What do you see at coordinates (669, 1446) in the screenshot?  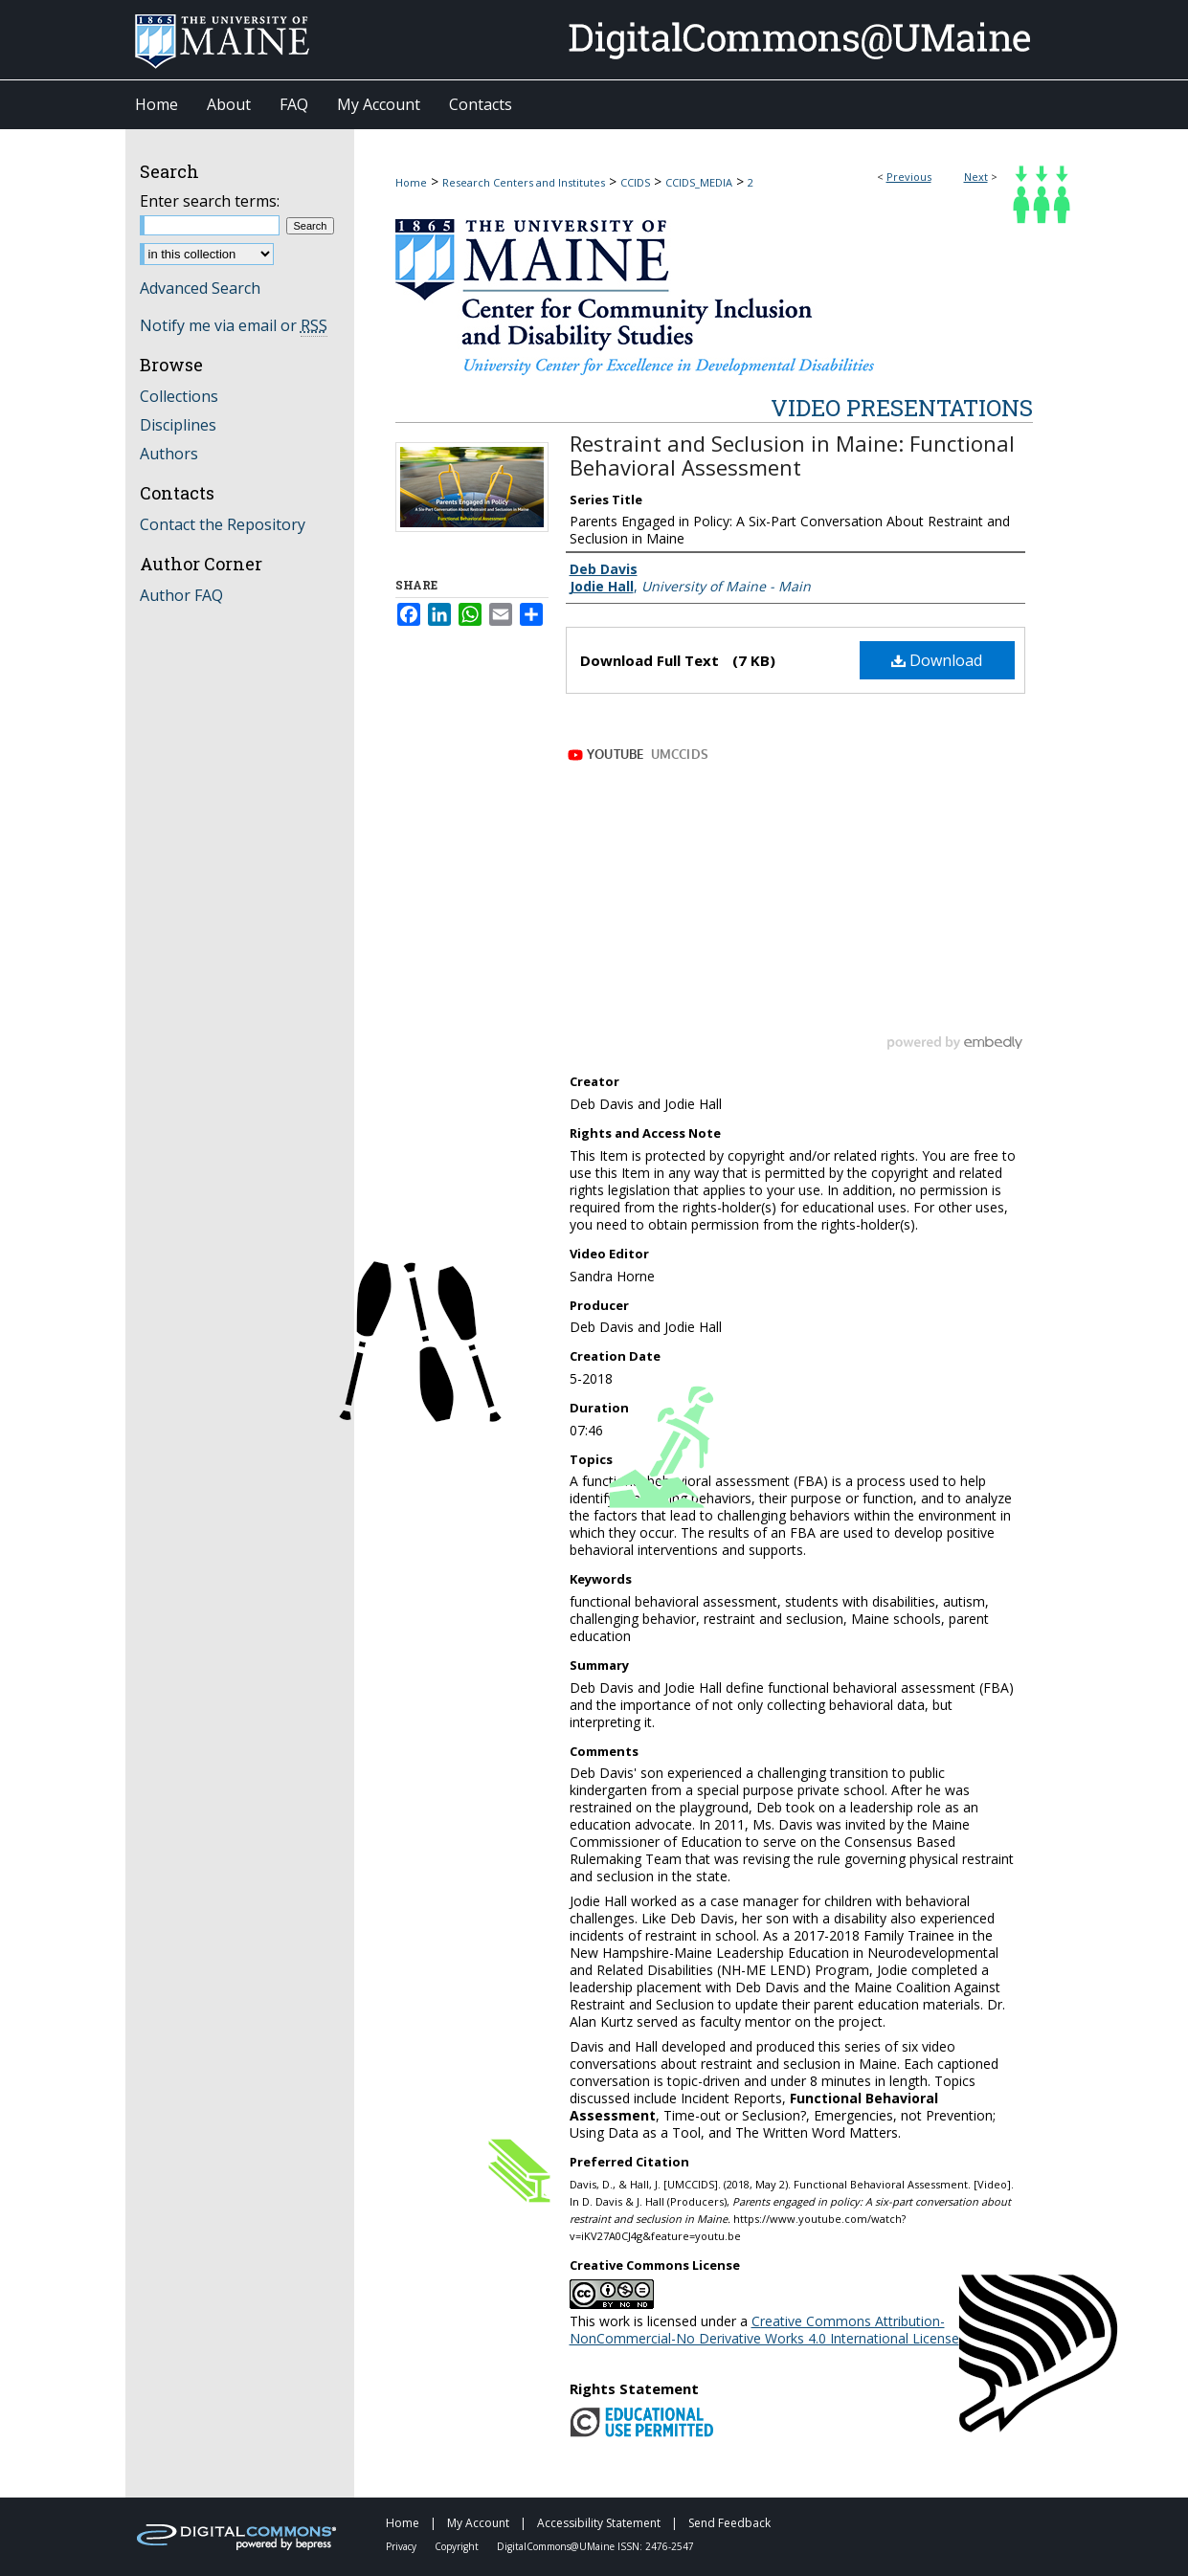 I see `select a melee weapon in game inventory` at bounding box center [669, 1446].